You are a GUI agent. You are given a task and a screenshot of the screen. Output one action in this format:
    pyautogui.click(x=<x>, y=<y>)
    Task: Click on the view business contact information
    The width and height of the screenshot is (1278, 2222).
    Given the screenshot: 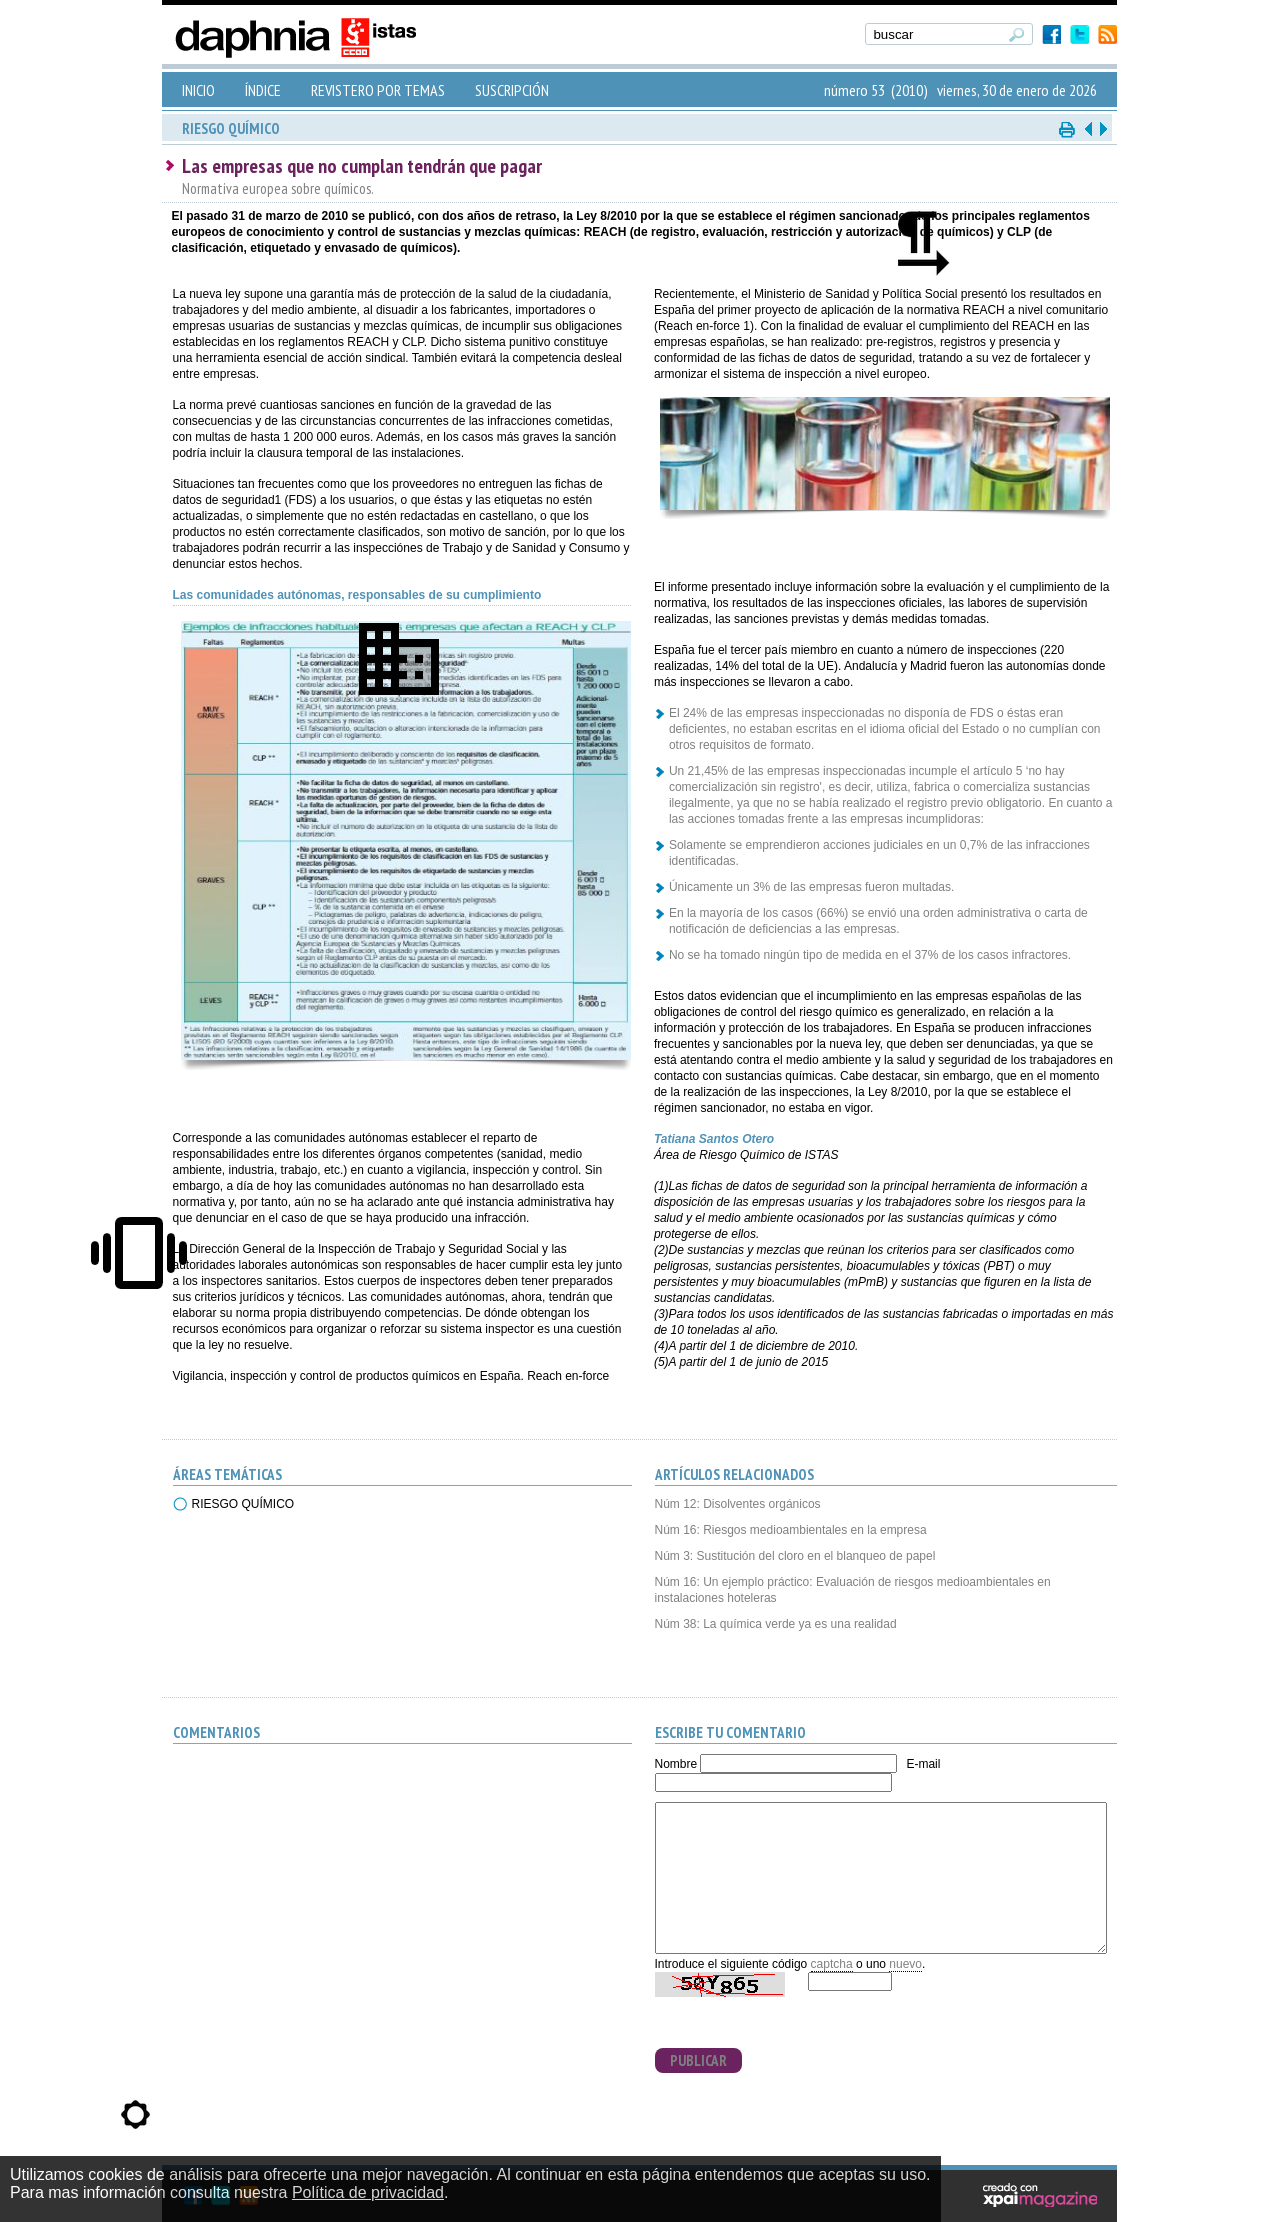 What is the action you would take?
    pyautogui.click(x=399, y=659)
    